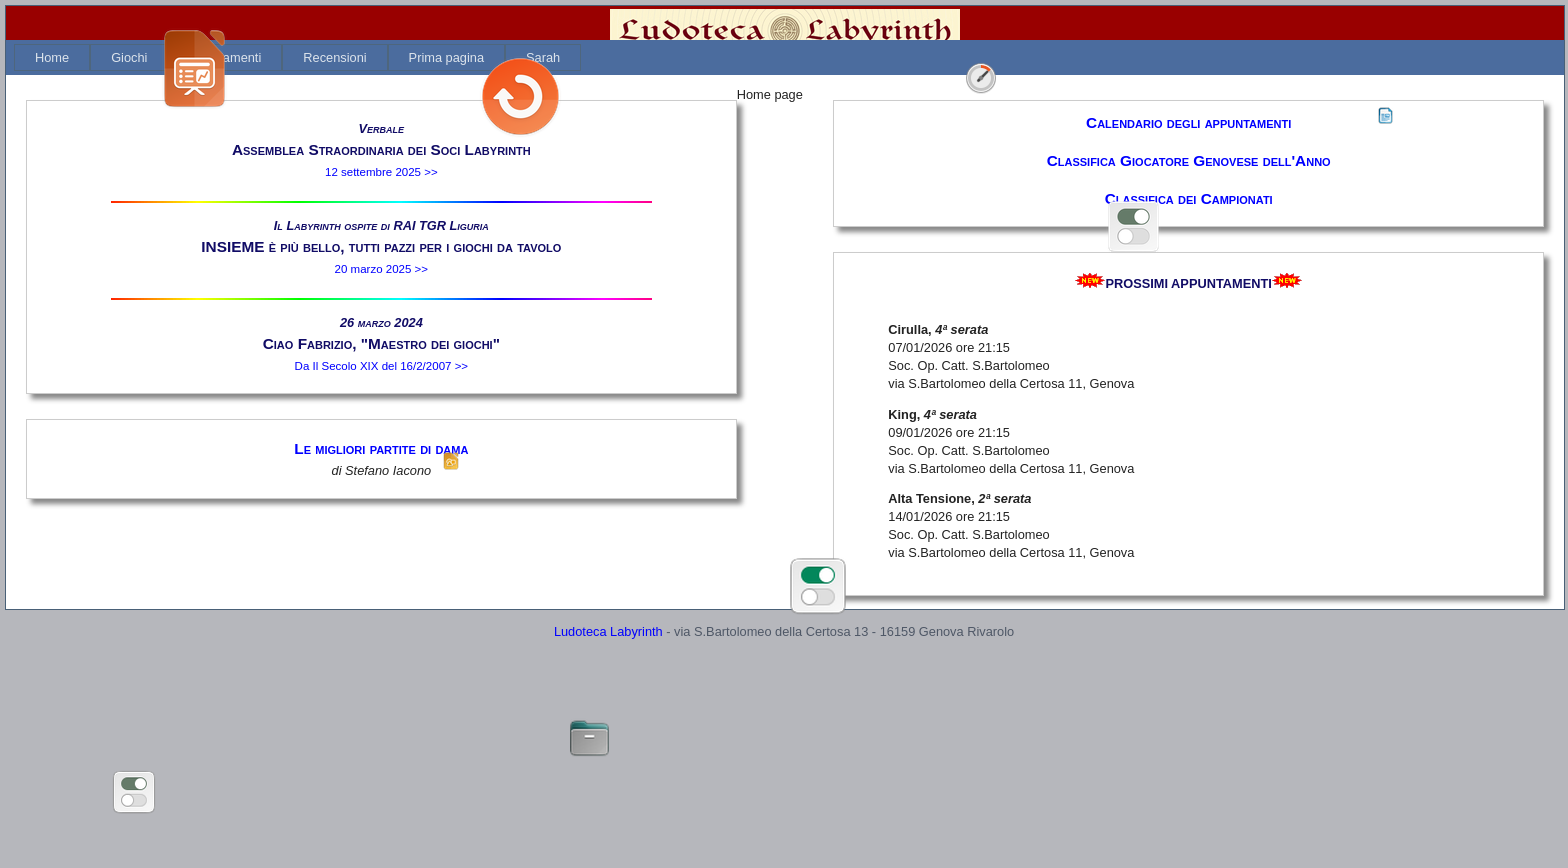  I want to click on open libreoffice draw application, so click(451, 461).